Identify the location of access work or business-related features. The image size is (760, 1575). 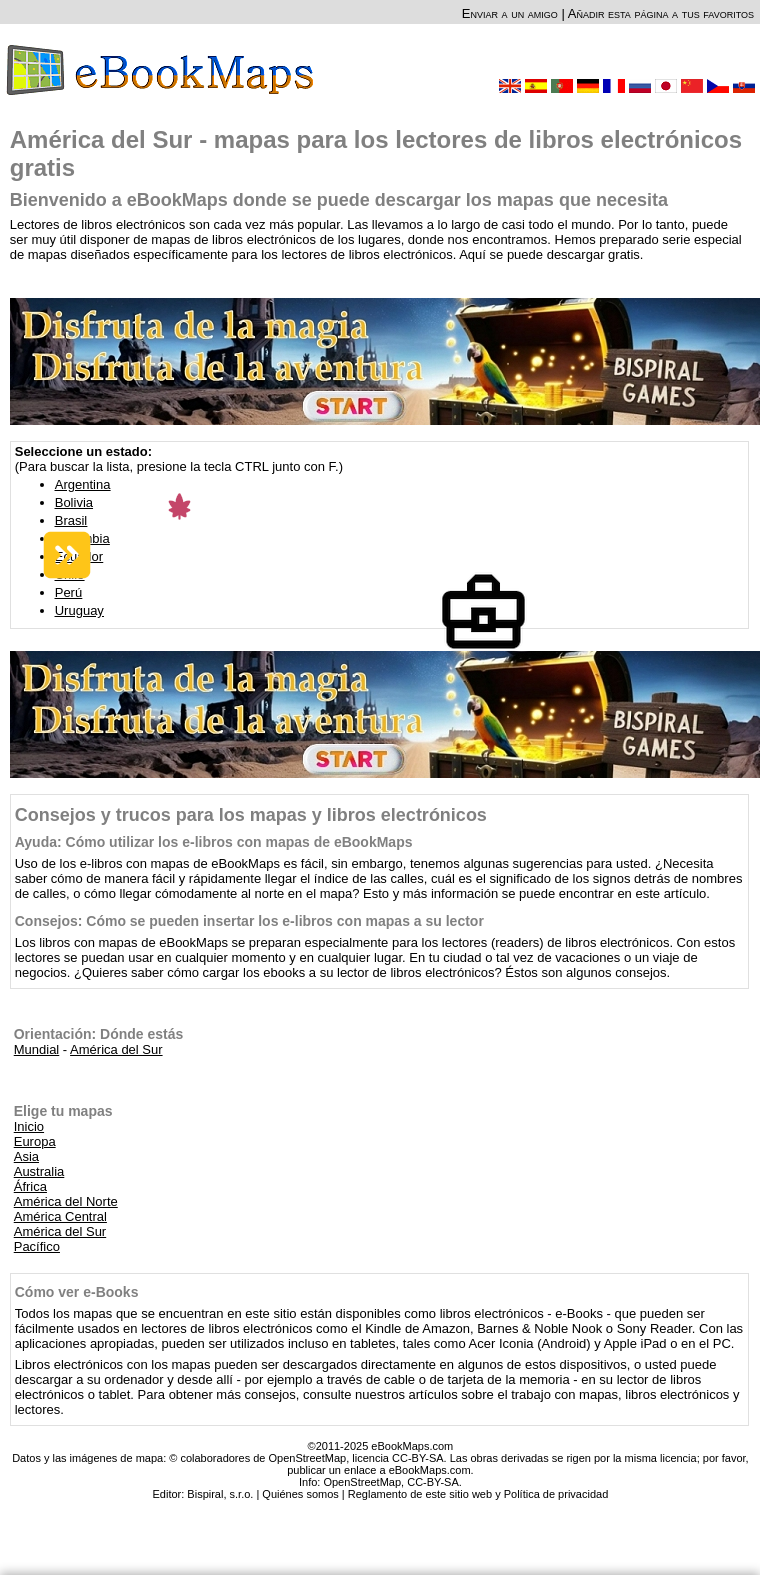
(483, 611).